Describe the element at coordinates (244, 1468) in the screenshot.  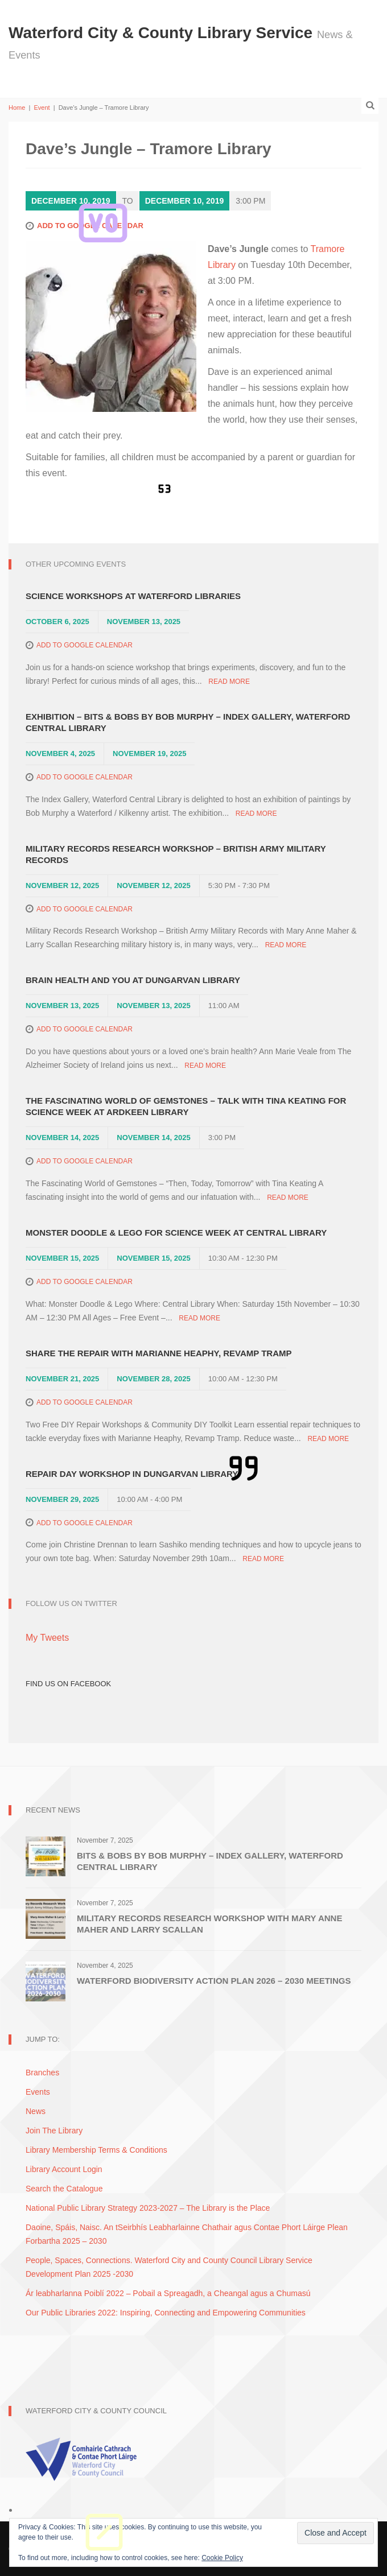
I see `insert a block quote` at that location.